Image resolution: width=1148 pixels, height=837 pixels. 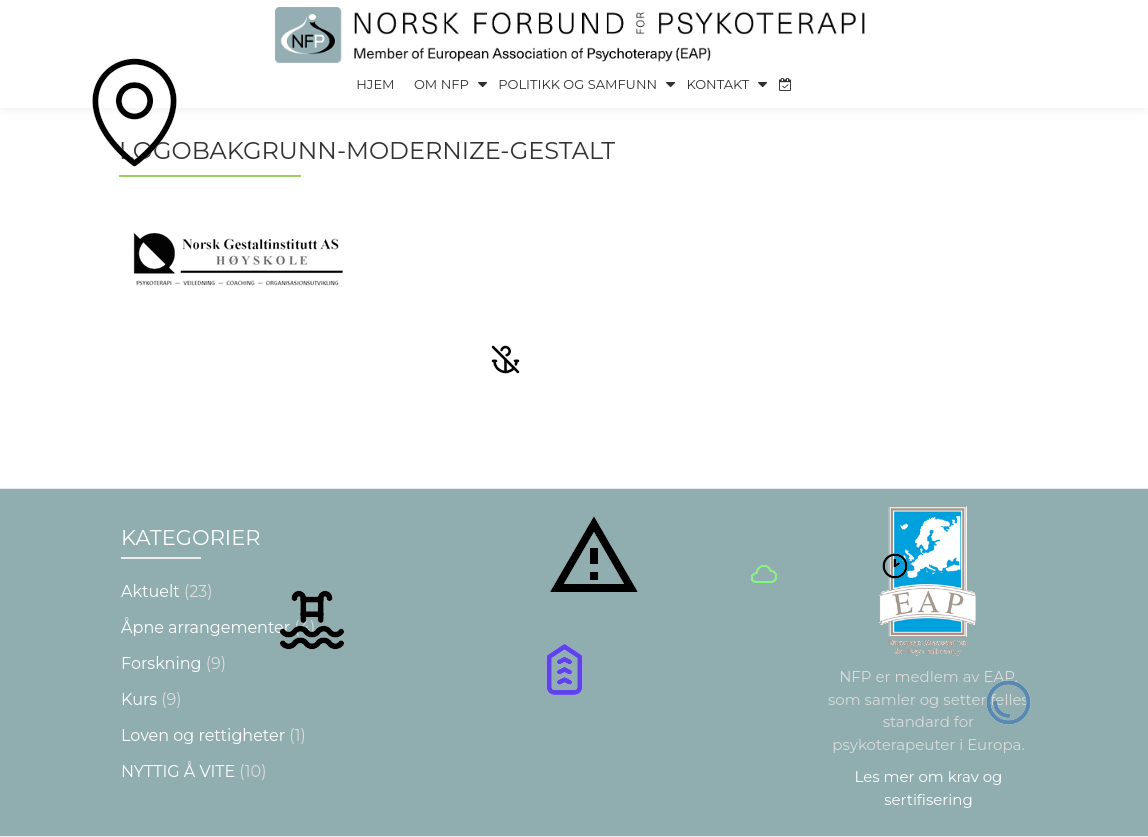 I want to click on view military or user rank status, so click(x=564, y=669).